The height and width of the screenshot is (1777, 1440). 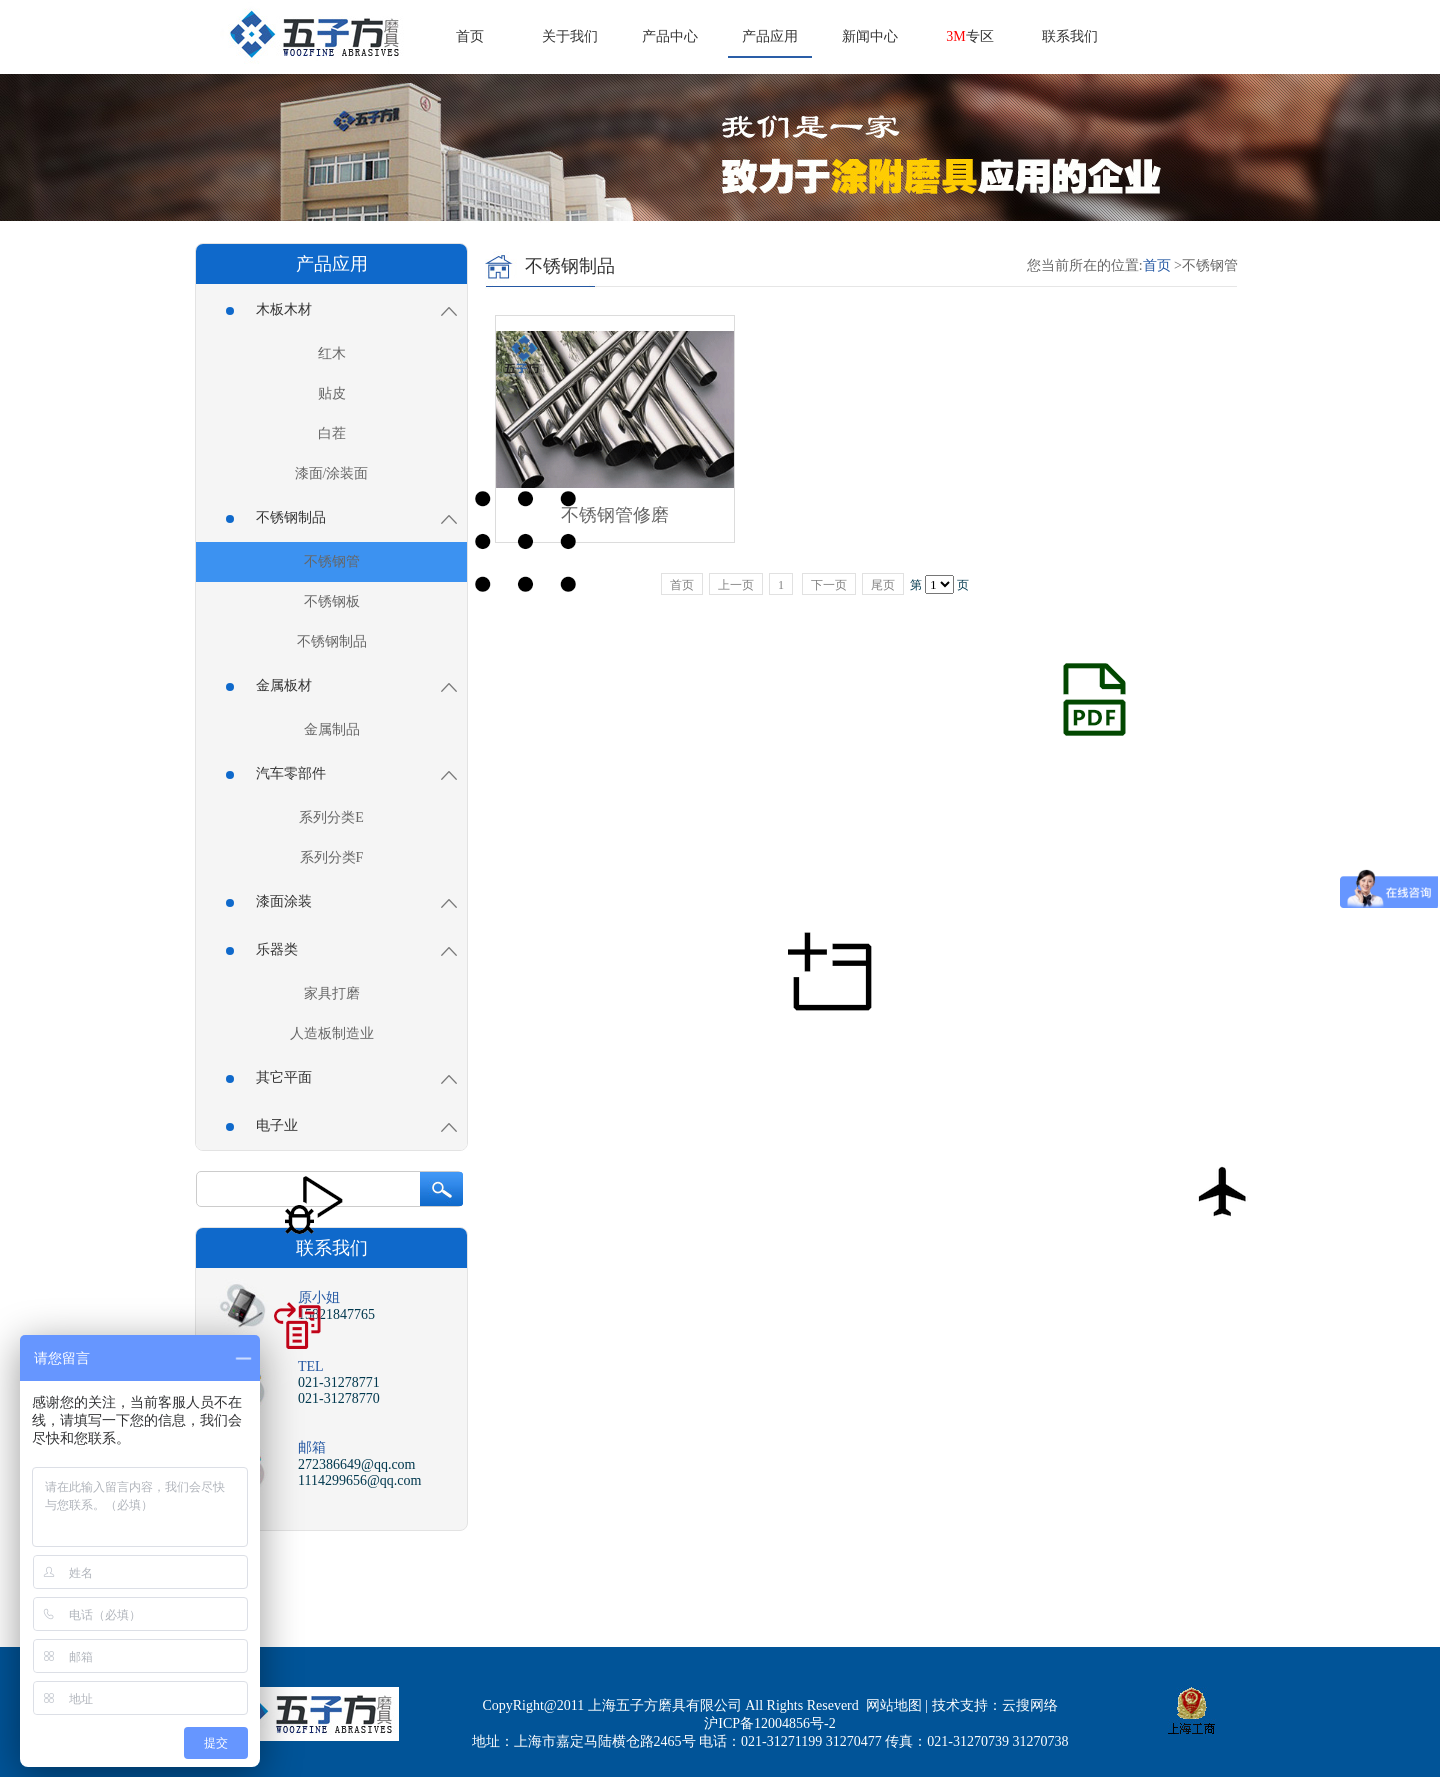 What do you see at coordinates (525, 541) in the screenshot?
I see `open app drawer or launcher` at bounding box center [525, 541].